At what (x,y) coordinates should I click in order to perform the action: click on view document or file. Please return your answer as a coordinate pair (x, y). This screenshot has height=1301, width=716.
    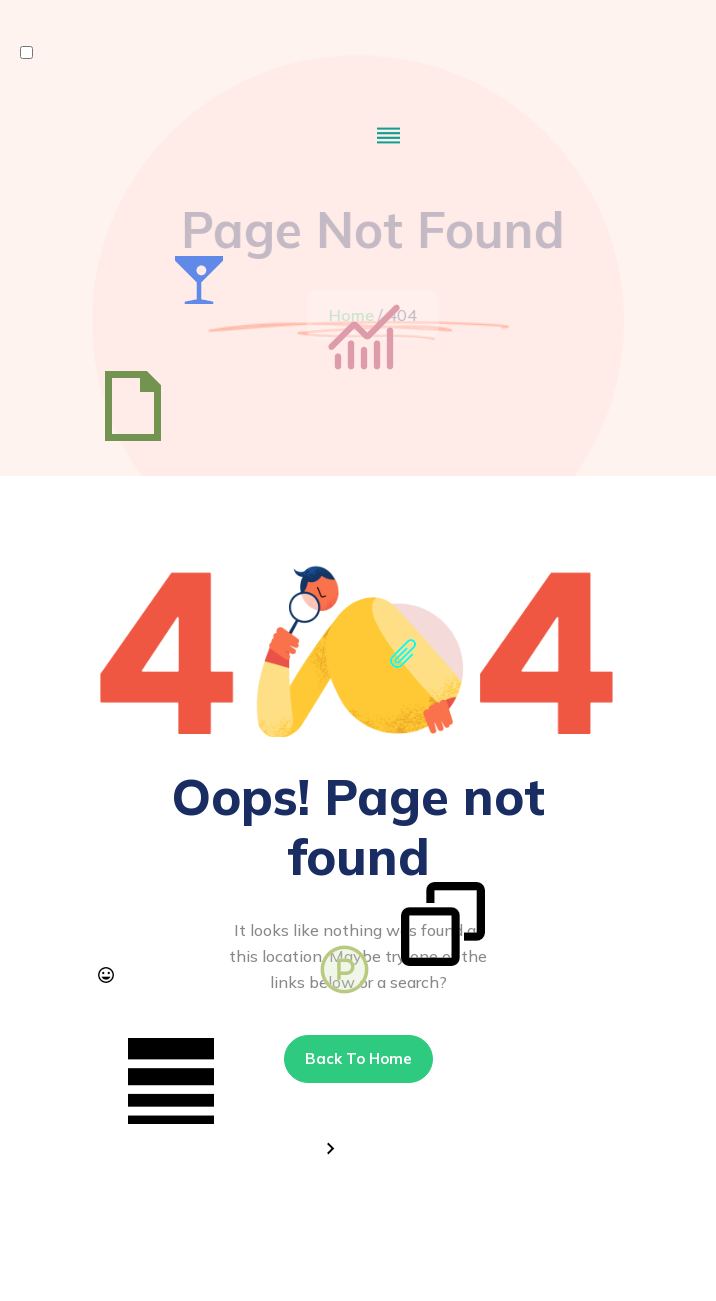
    Looking at the image, I should click on (133, 406).